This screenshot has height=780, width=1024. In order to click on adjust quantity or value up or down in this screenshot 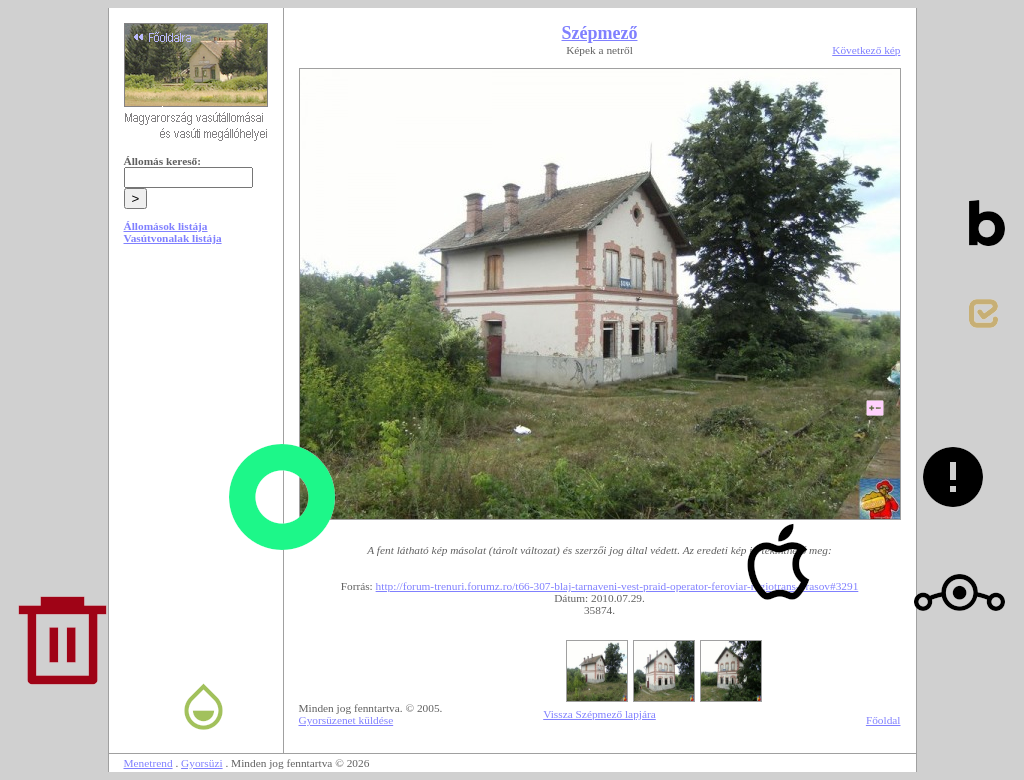, I will do `click(875, 408)`.